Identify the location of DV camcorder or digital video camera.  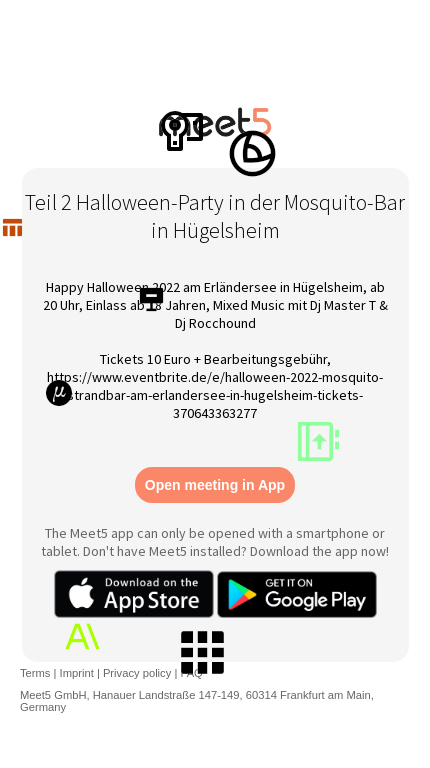
(183, 131).